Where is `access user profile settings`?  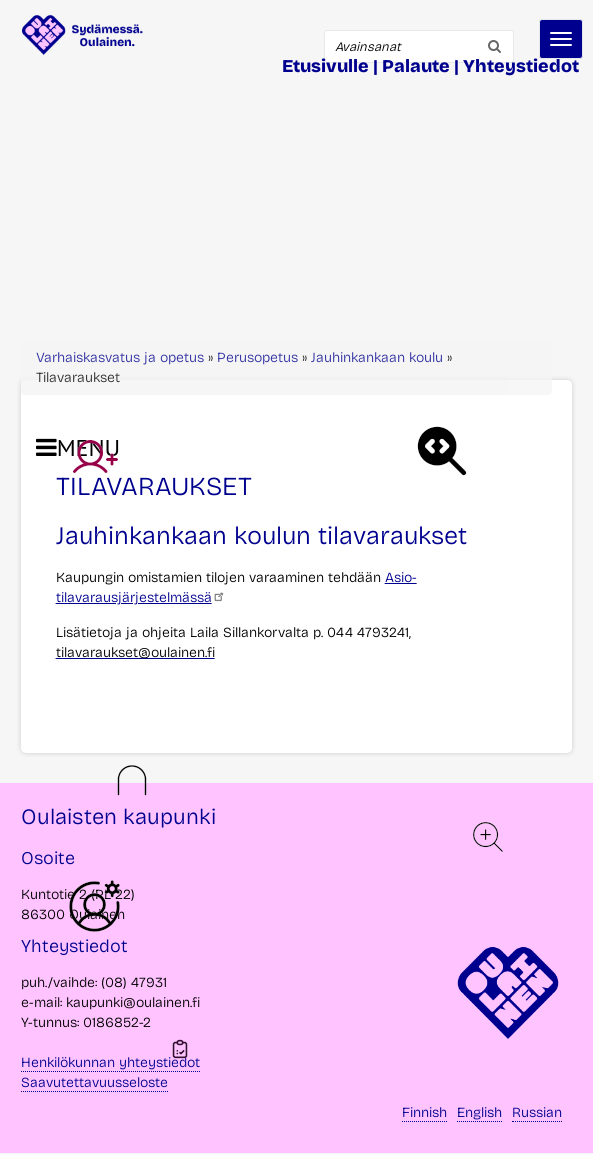
access user profile settings is located at coordinates (94, 906).